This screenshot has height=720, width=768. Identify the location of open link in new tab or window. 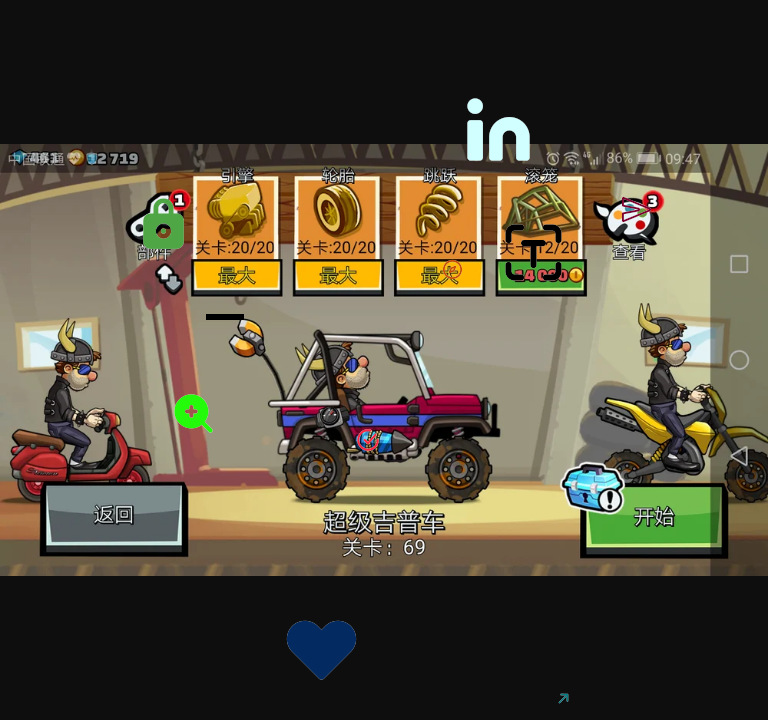
(563, 698).